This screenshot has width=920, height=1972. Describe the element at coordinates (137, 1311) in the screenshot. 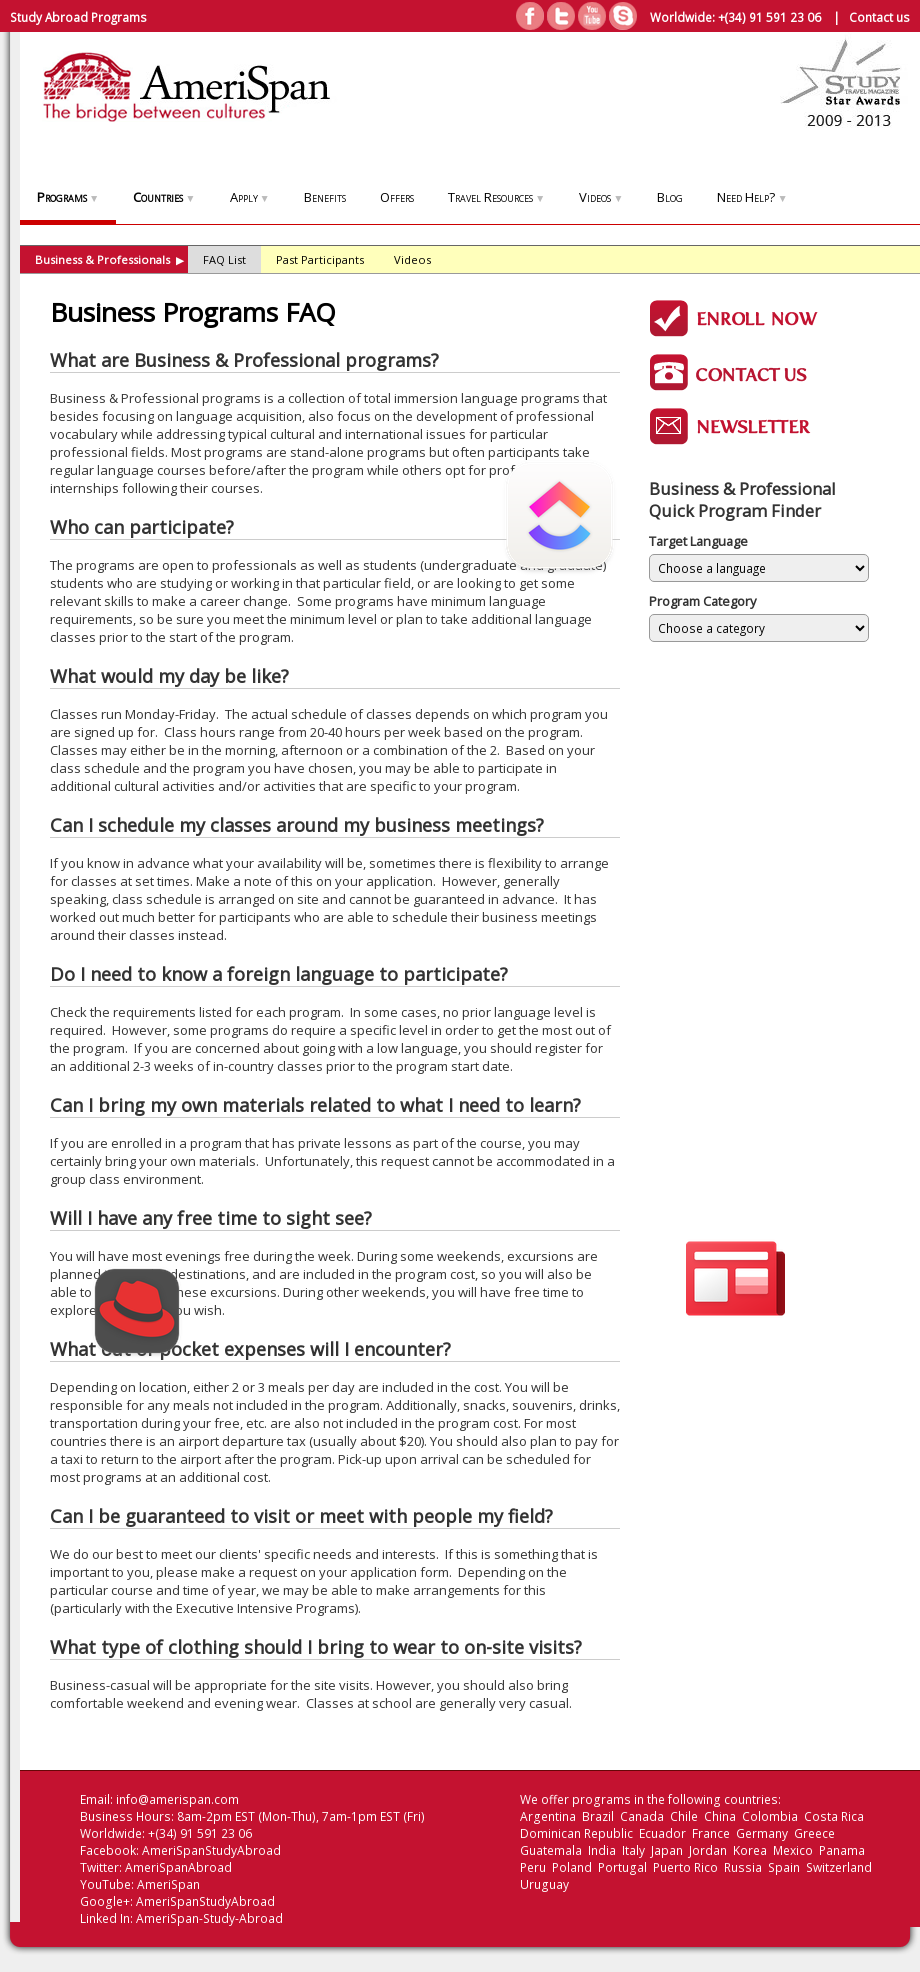

I see `open Red Hat Enterprise Linux application` at that location.